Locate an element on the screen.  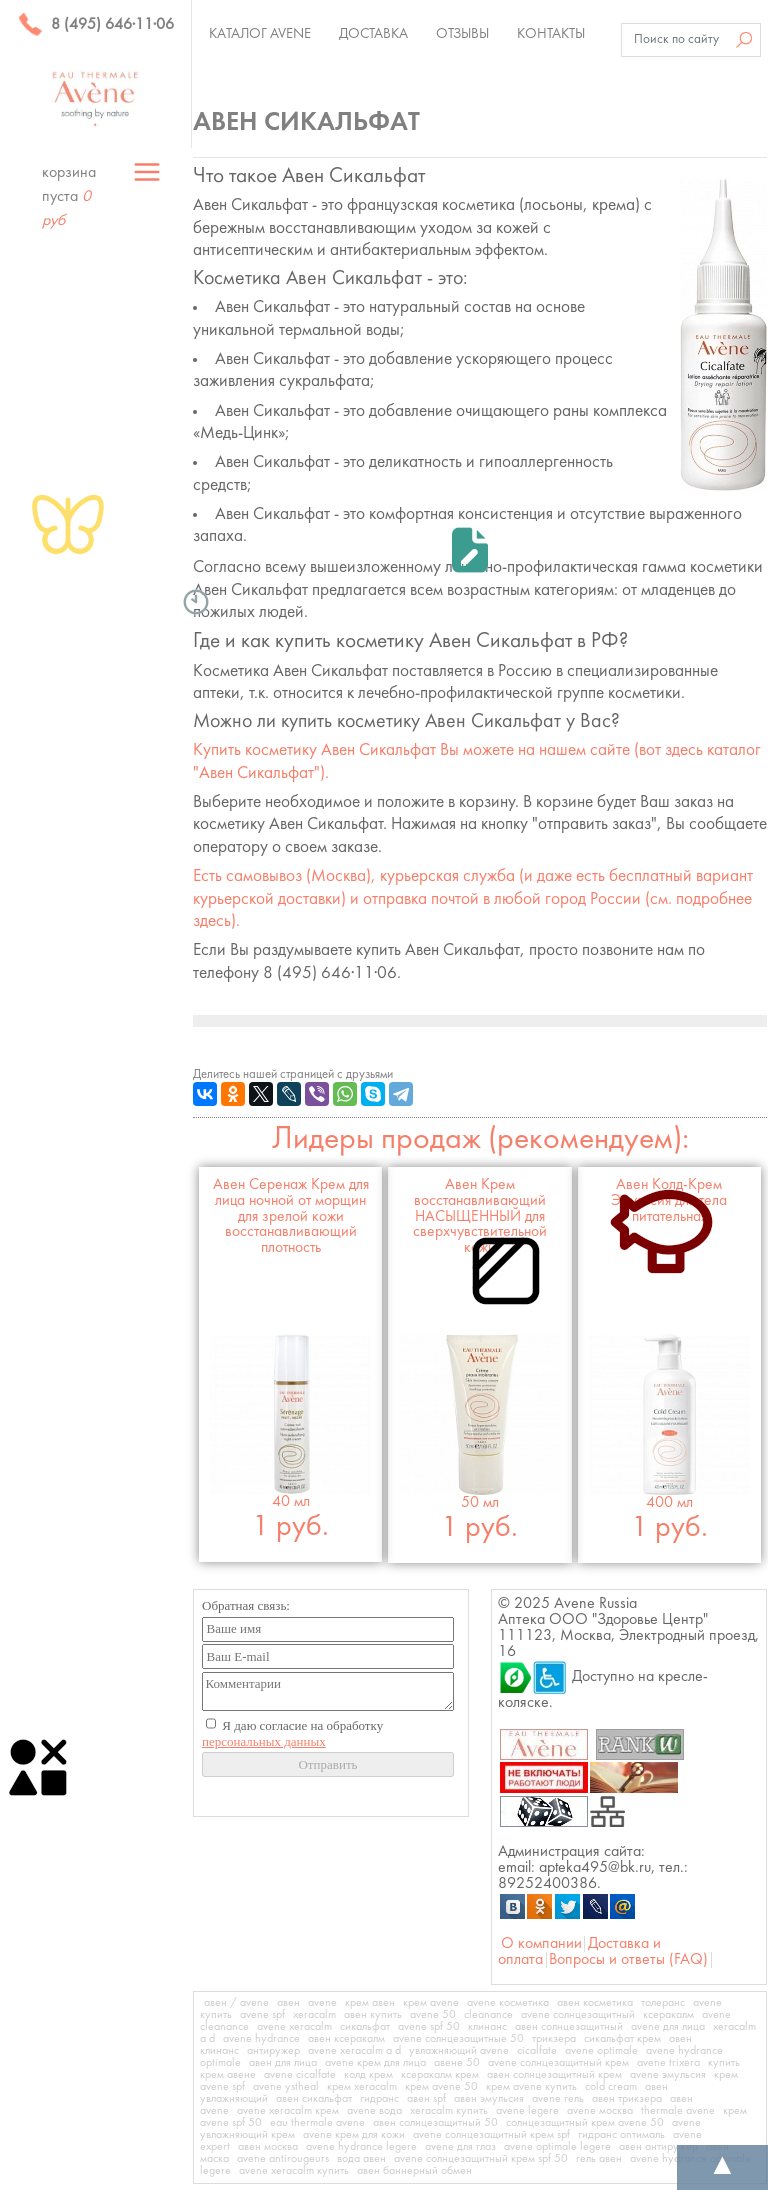
edit this document is located at coordinates (470, 550).